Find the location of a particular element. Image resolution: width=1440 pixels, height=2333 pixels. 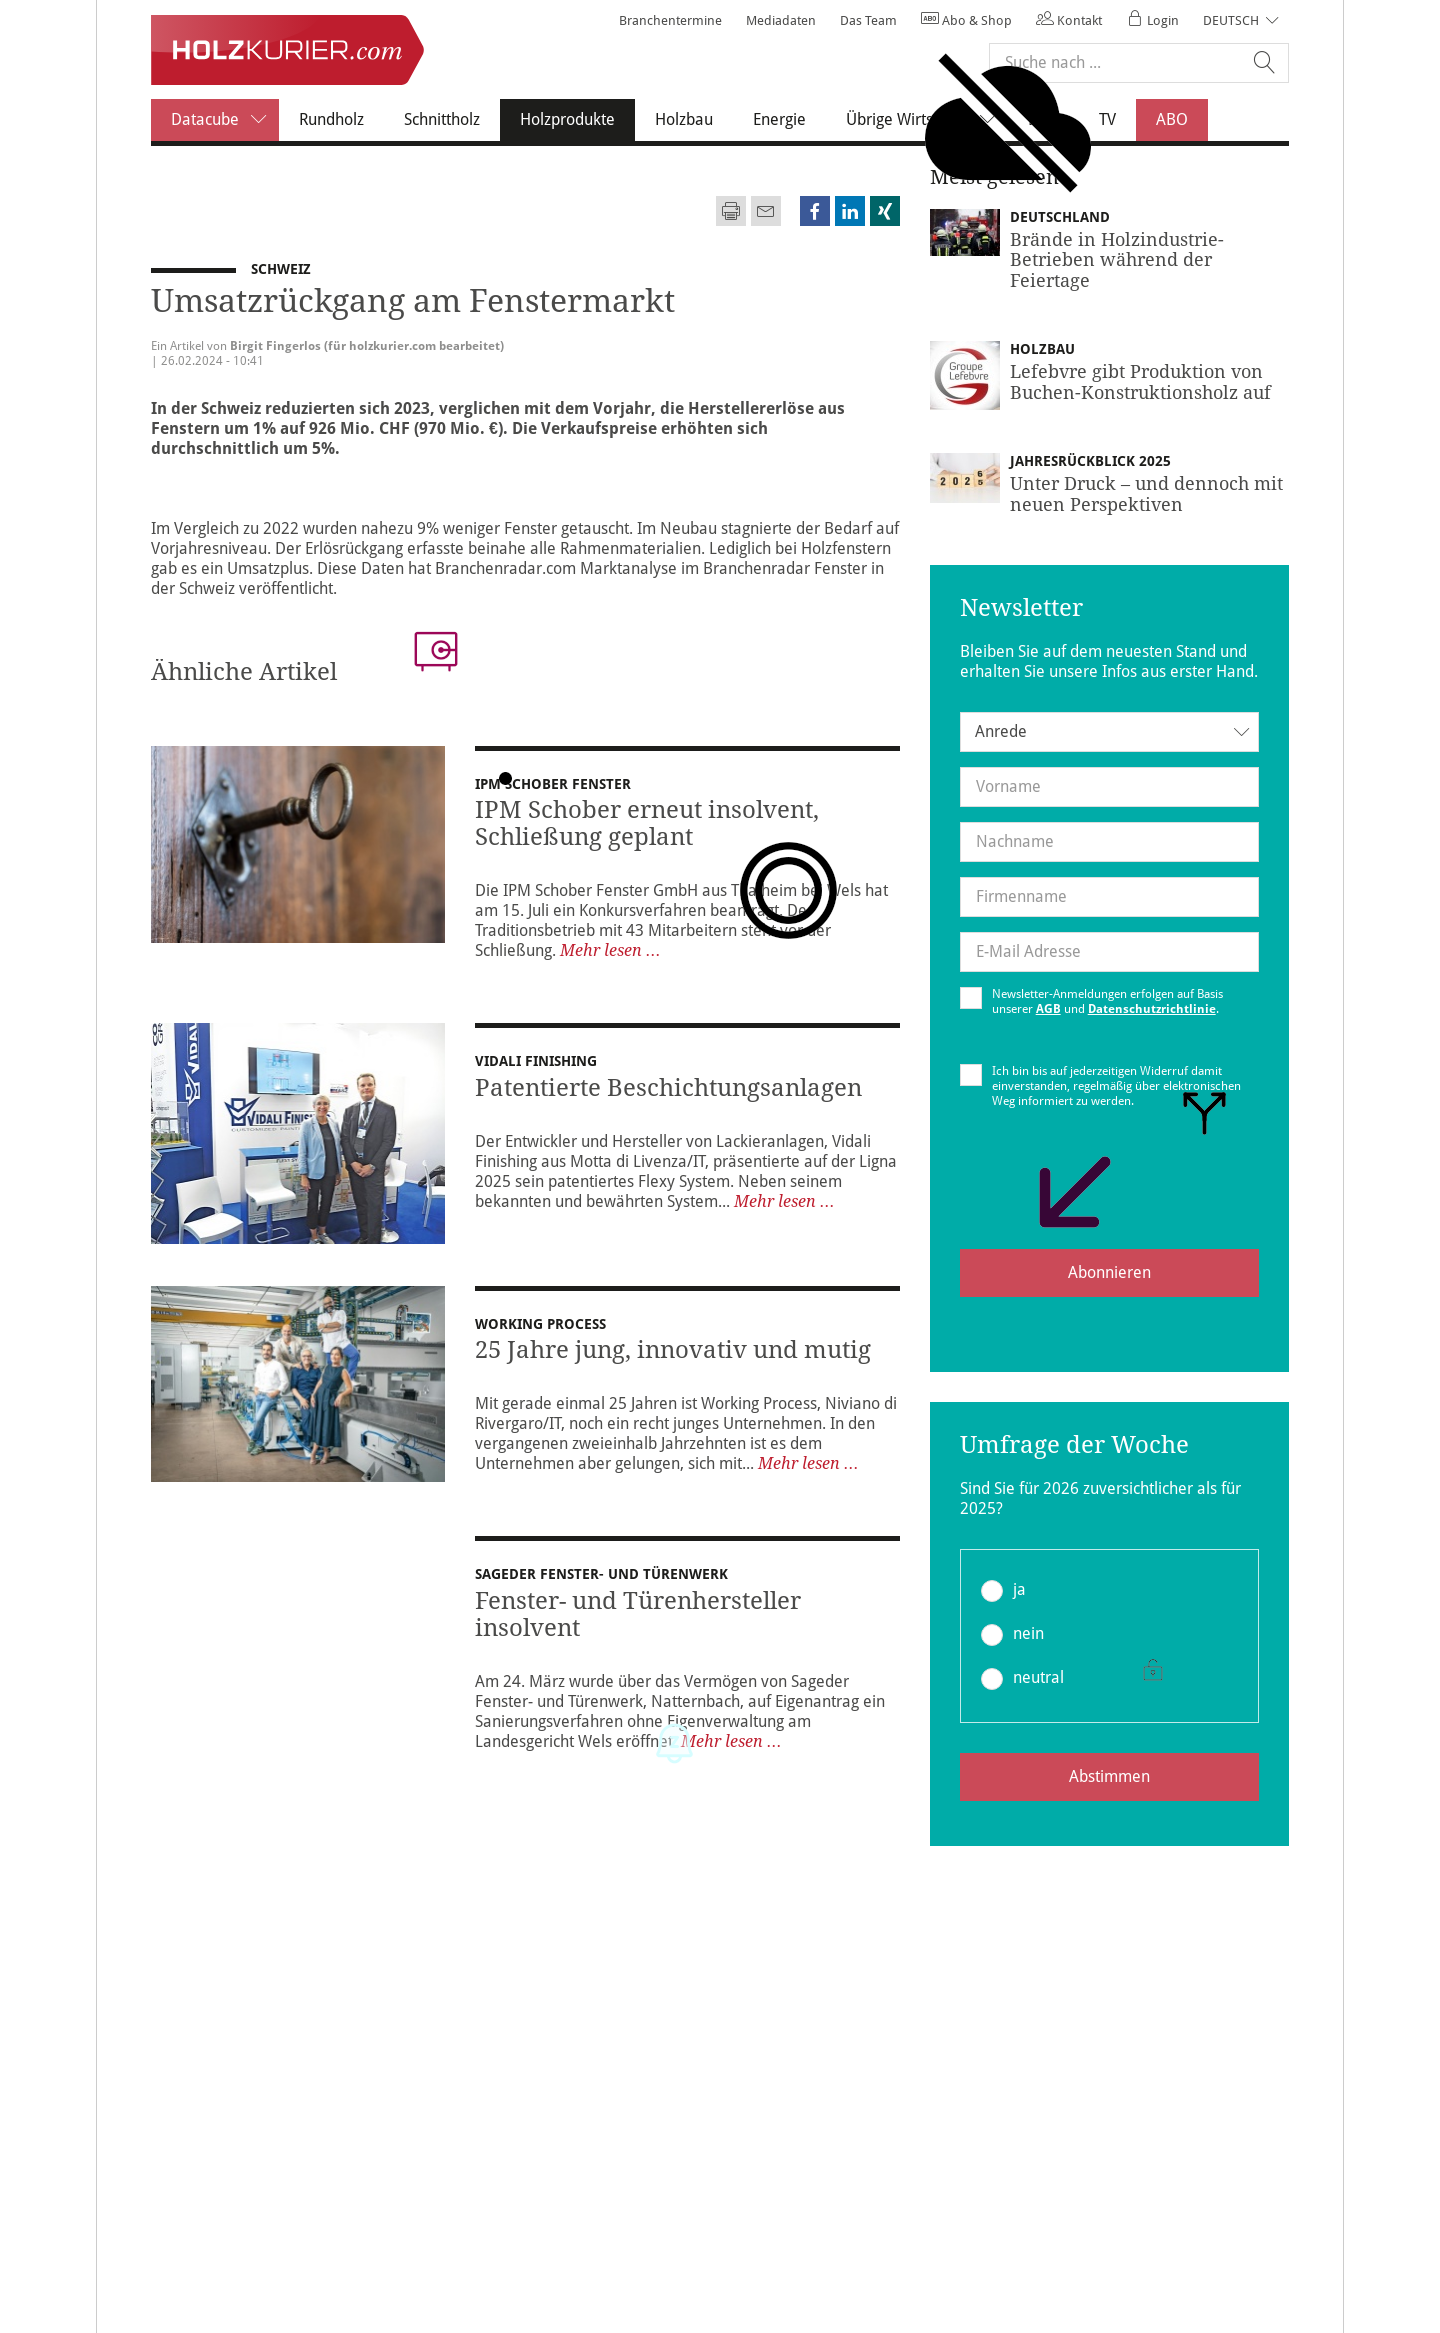

indicates cloud services are unavailable is located at coordinates (1008, 123).